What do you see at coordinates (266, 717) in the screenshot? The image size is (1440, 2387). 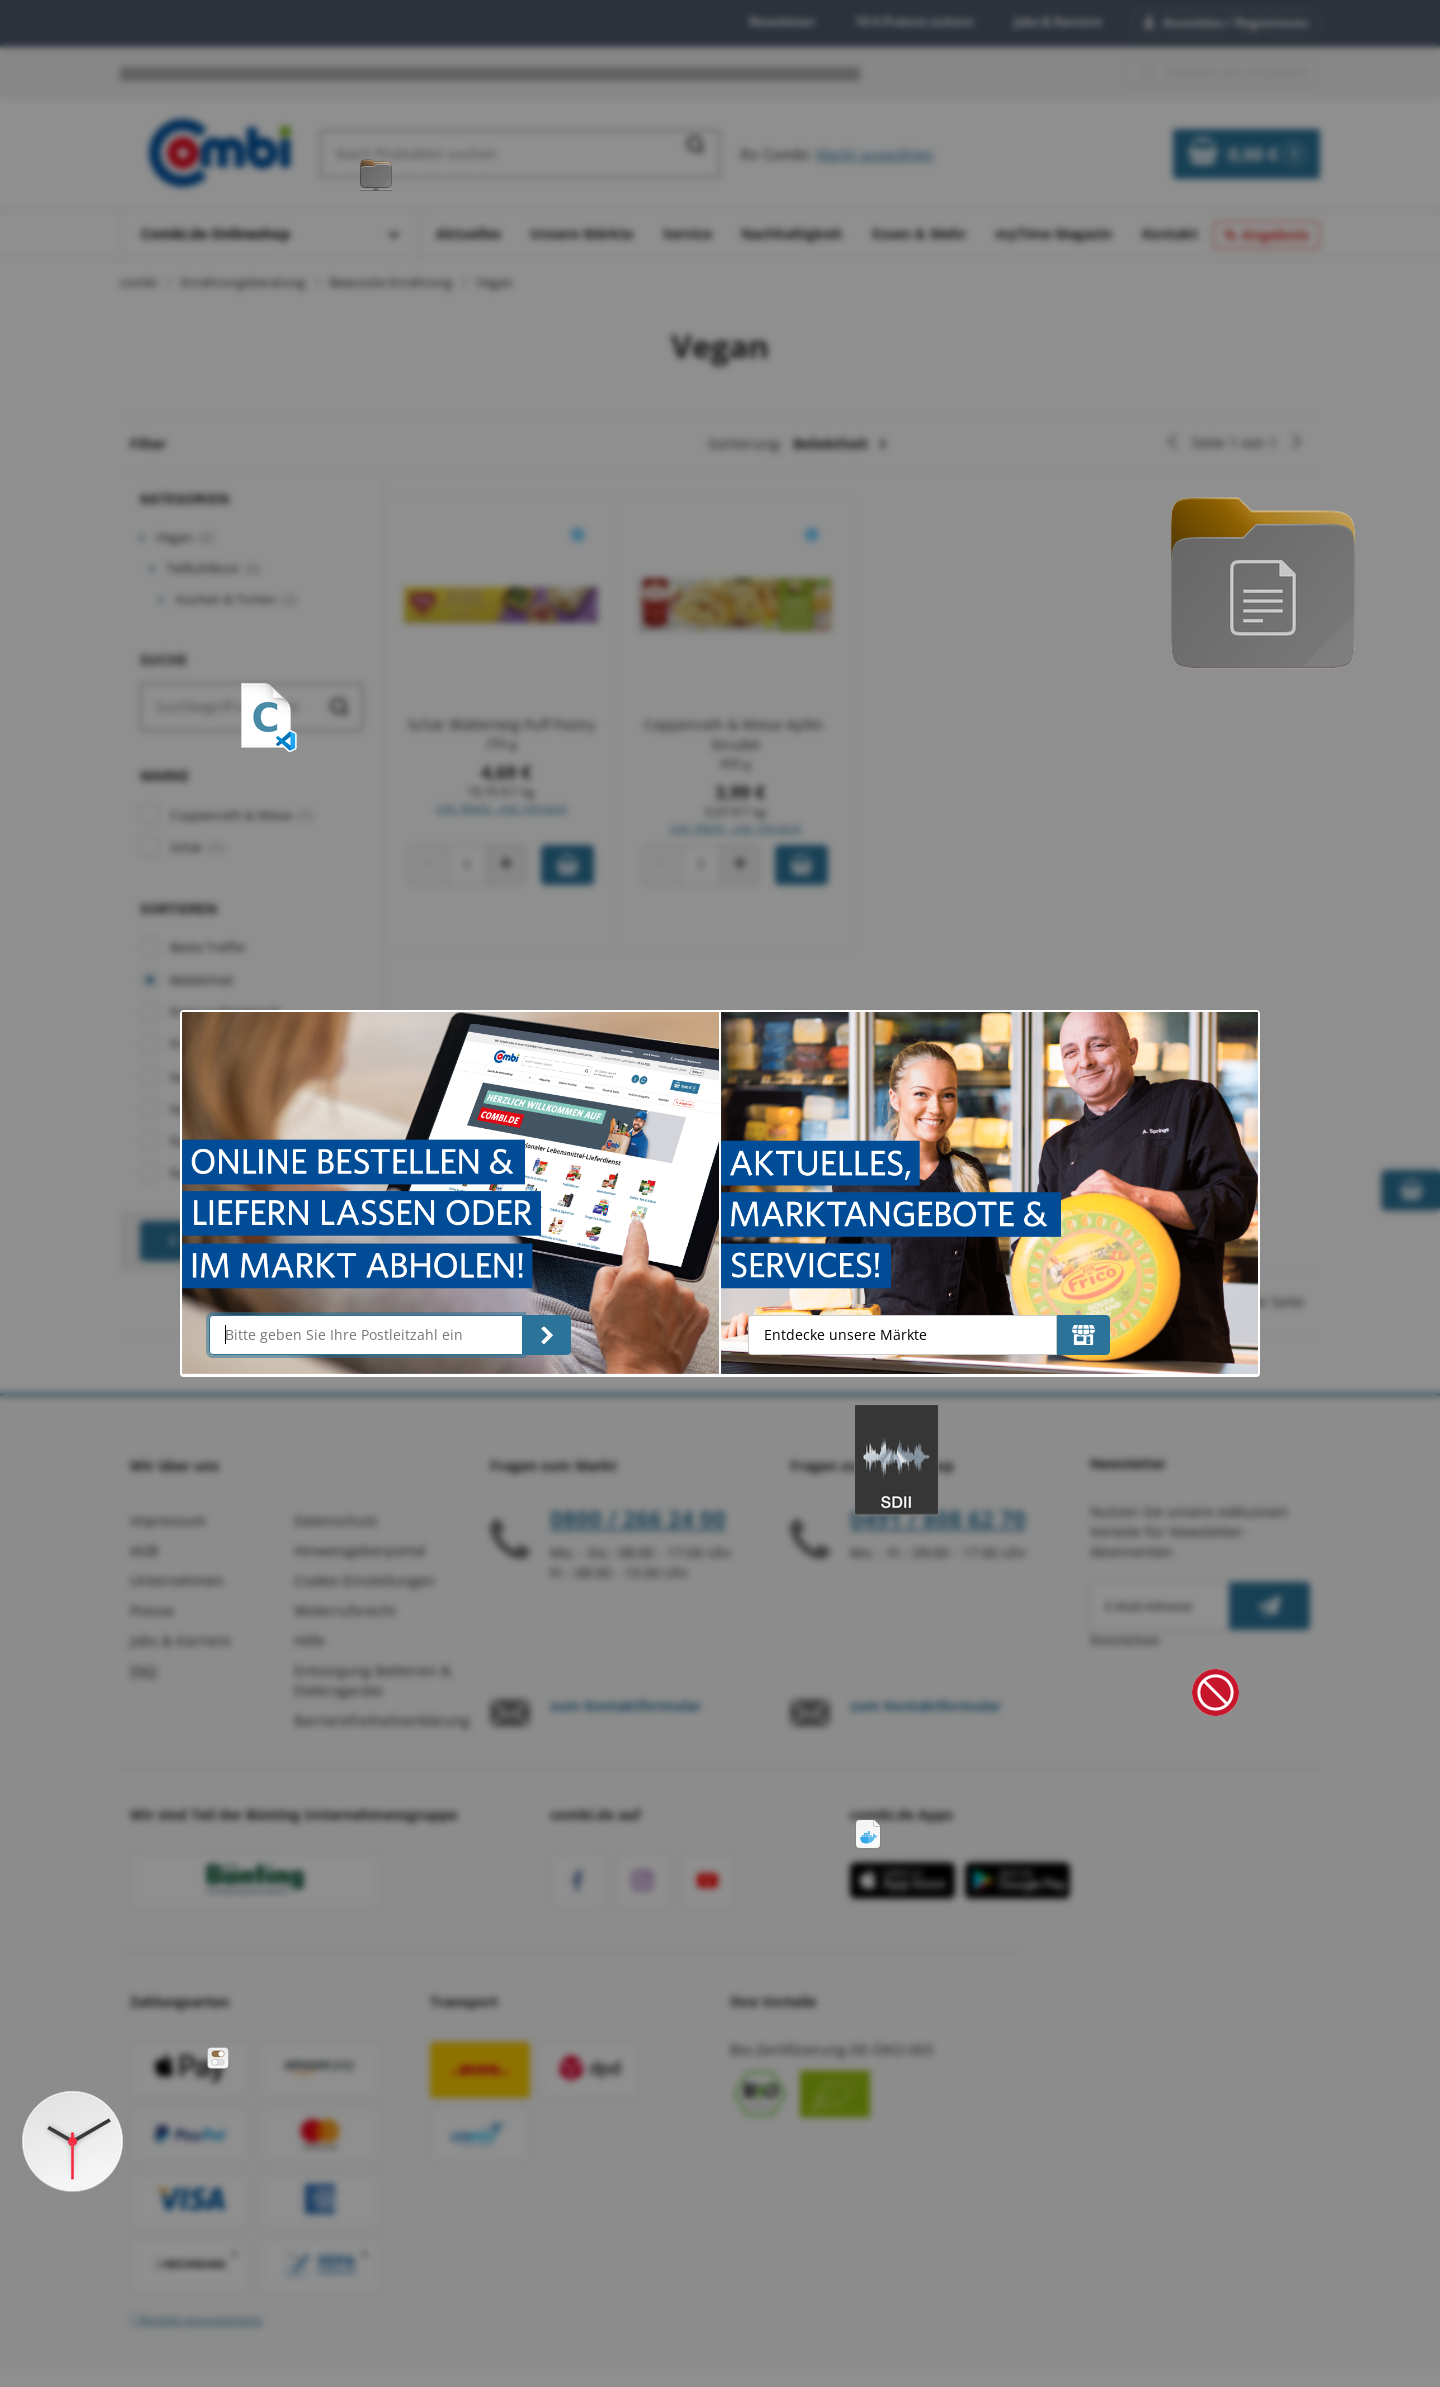 I see `open a C programming file in Visual Studio Code` at bounding box center [266, 717].